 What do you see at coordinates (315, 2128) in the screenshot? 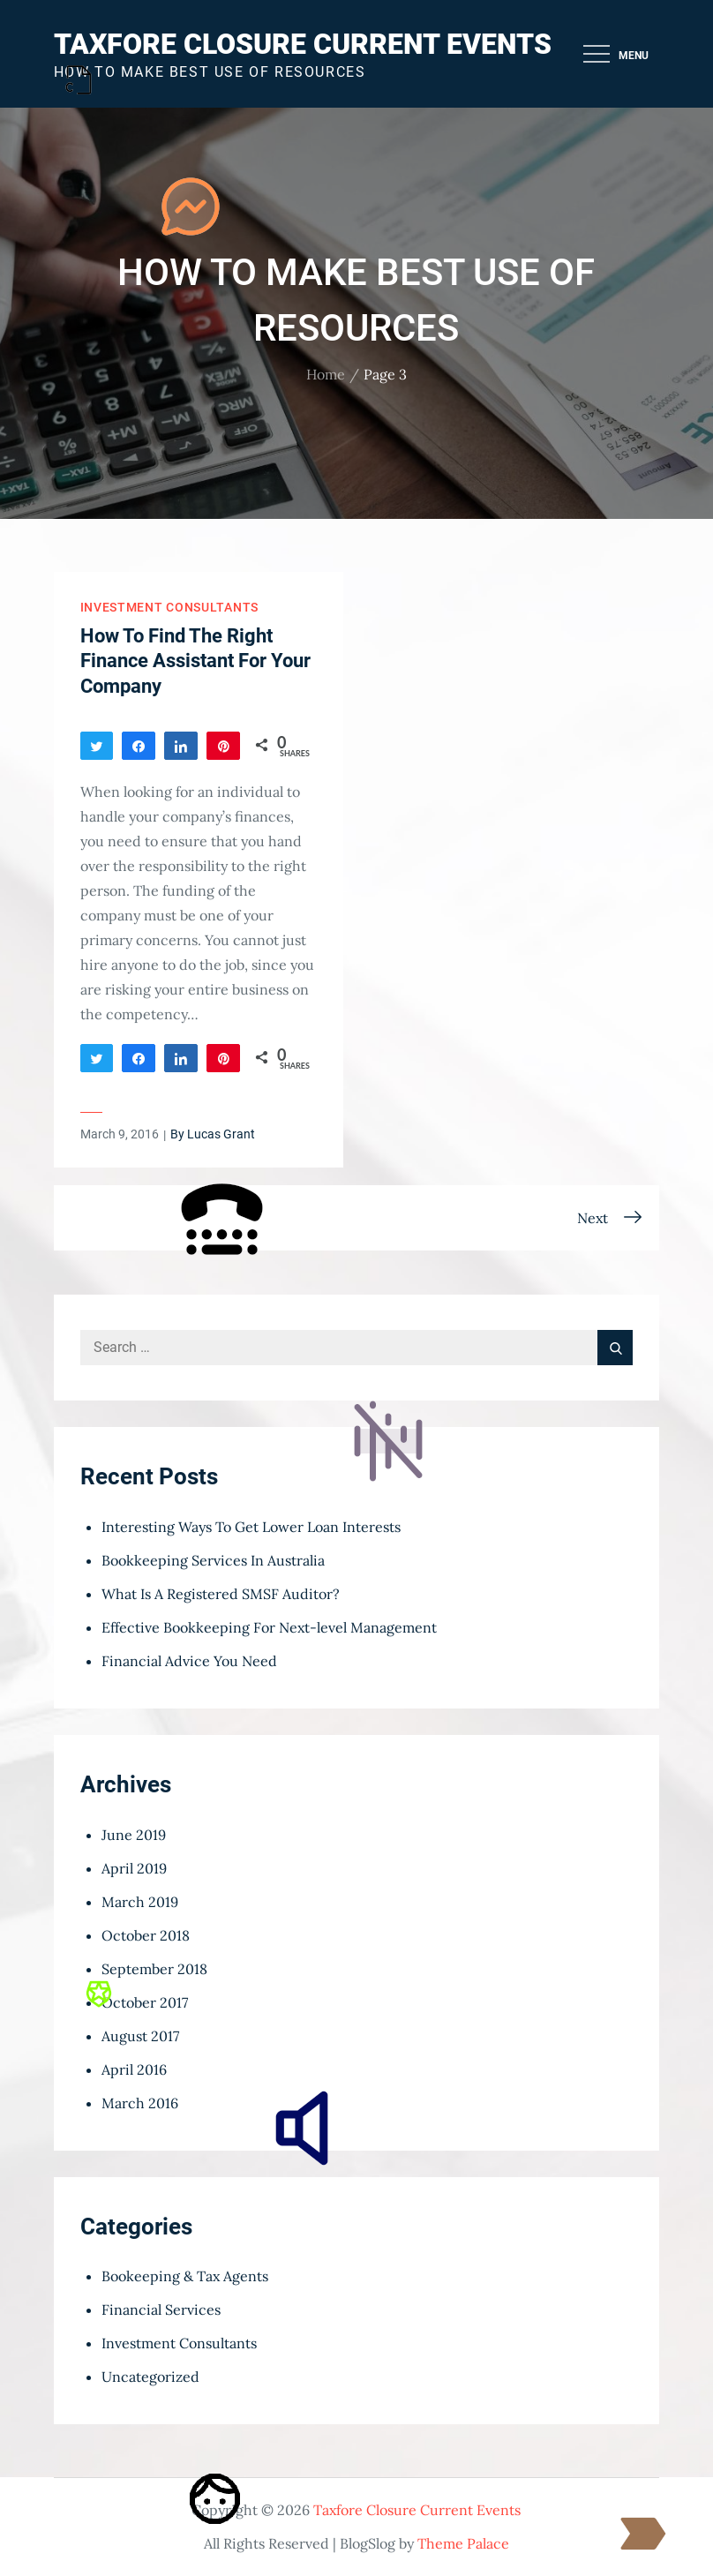
I see `speaker with no audio output` at bounding box center [315, 2128].